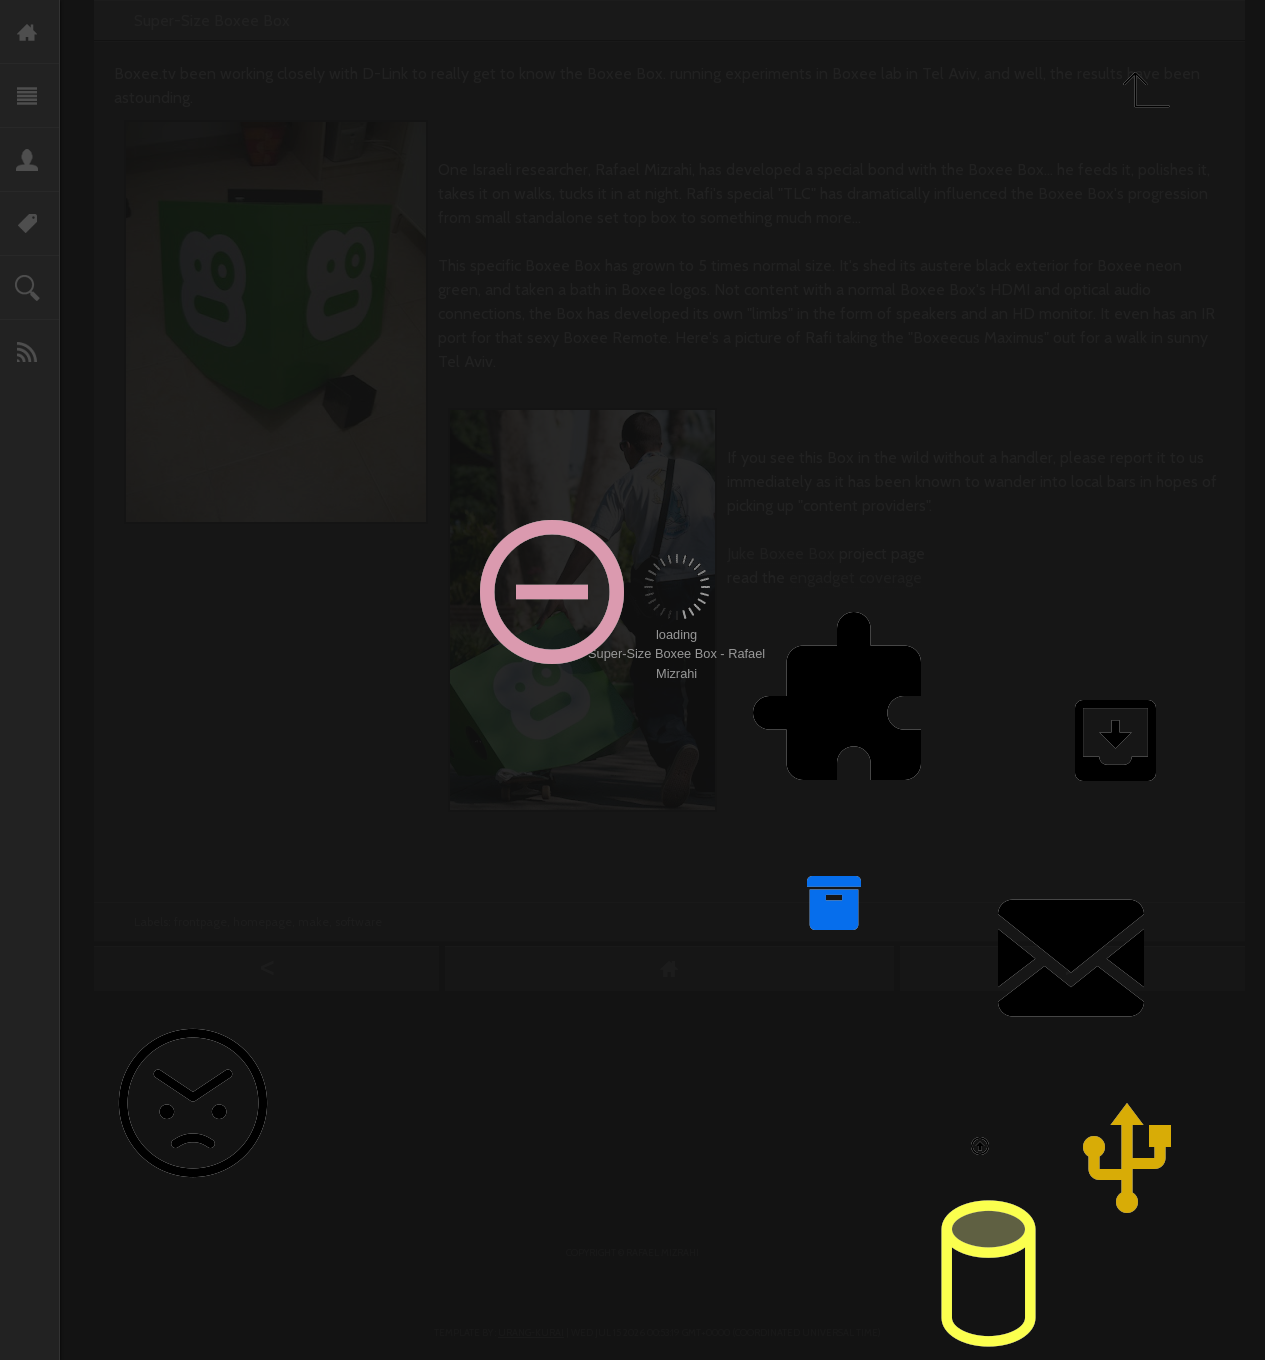 The height and width of the screenshot is (1360, 1265). I want to click on remove an item from a list or cart, so click(552, 592).